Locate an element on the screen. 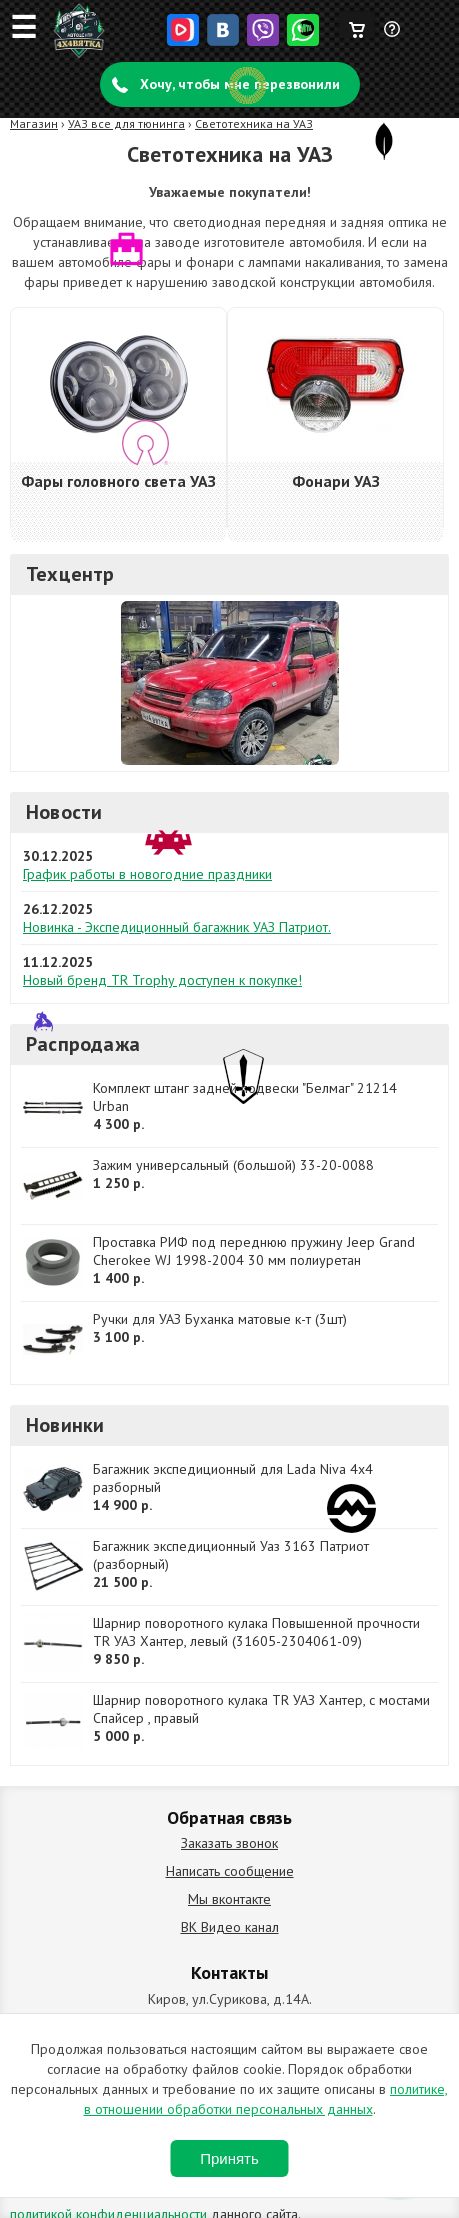 This screenshot has width=459, height=2218. launch heroic games launcher is located at coordinates (243, 1076).